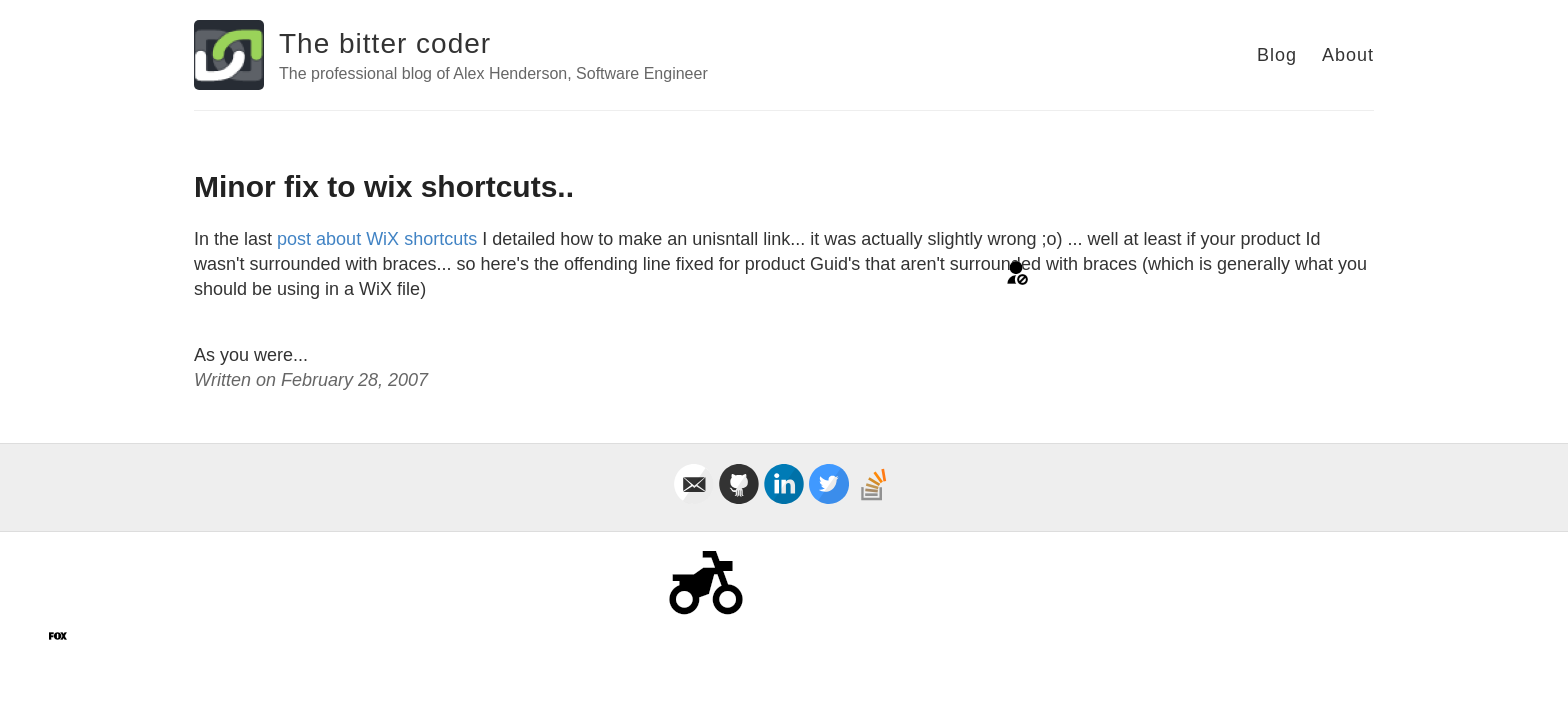 The image size is (1568, 720). Describe the element at coordinates (58, 636) in the screenshot. I see `fox broadcasting company logo` at that location.